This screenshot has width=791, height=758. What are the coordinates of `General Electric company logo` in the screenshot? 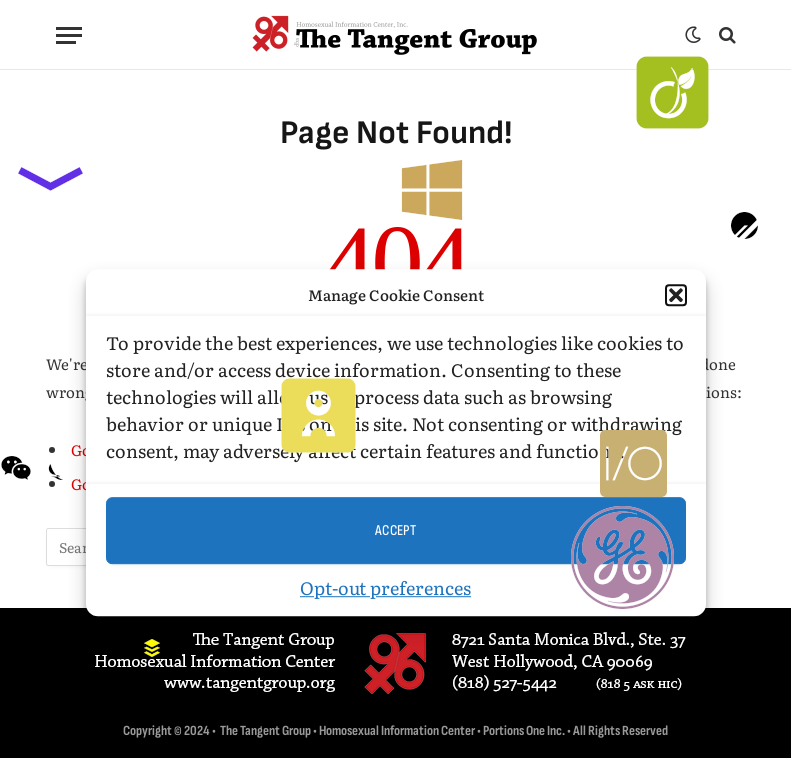 It's located at (622, 557).